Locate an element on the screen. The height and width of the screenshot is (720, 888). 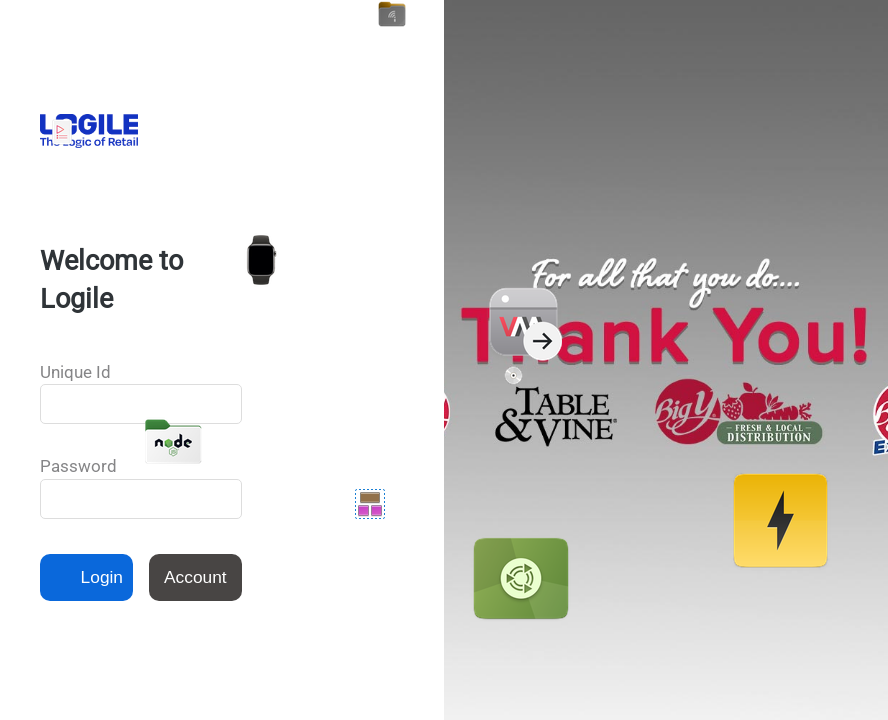
configure virtual machine migration settings is located at coordinates (524, 323).